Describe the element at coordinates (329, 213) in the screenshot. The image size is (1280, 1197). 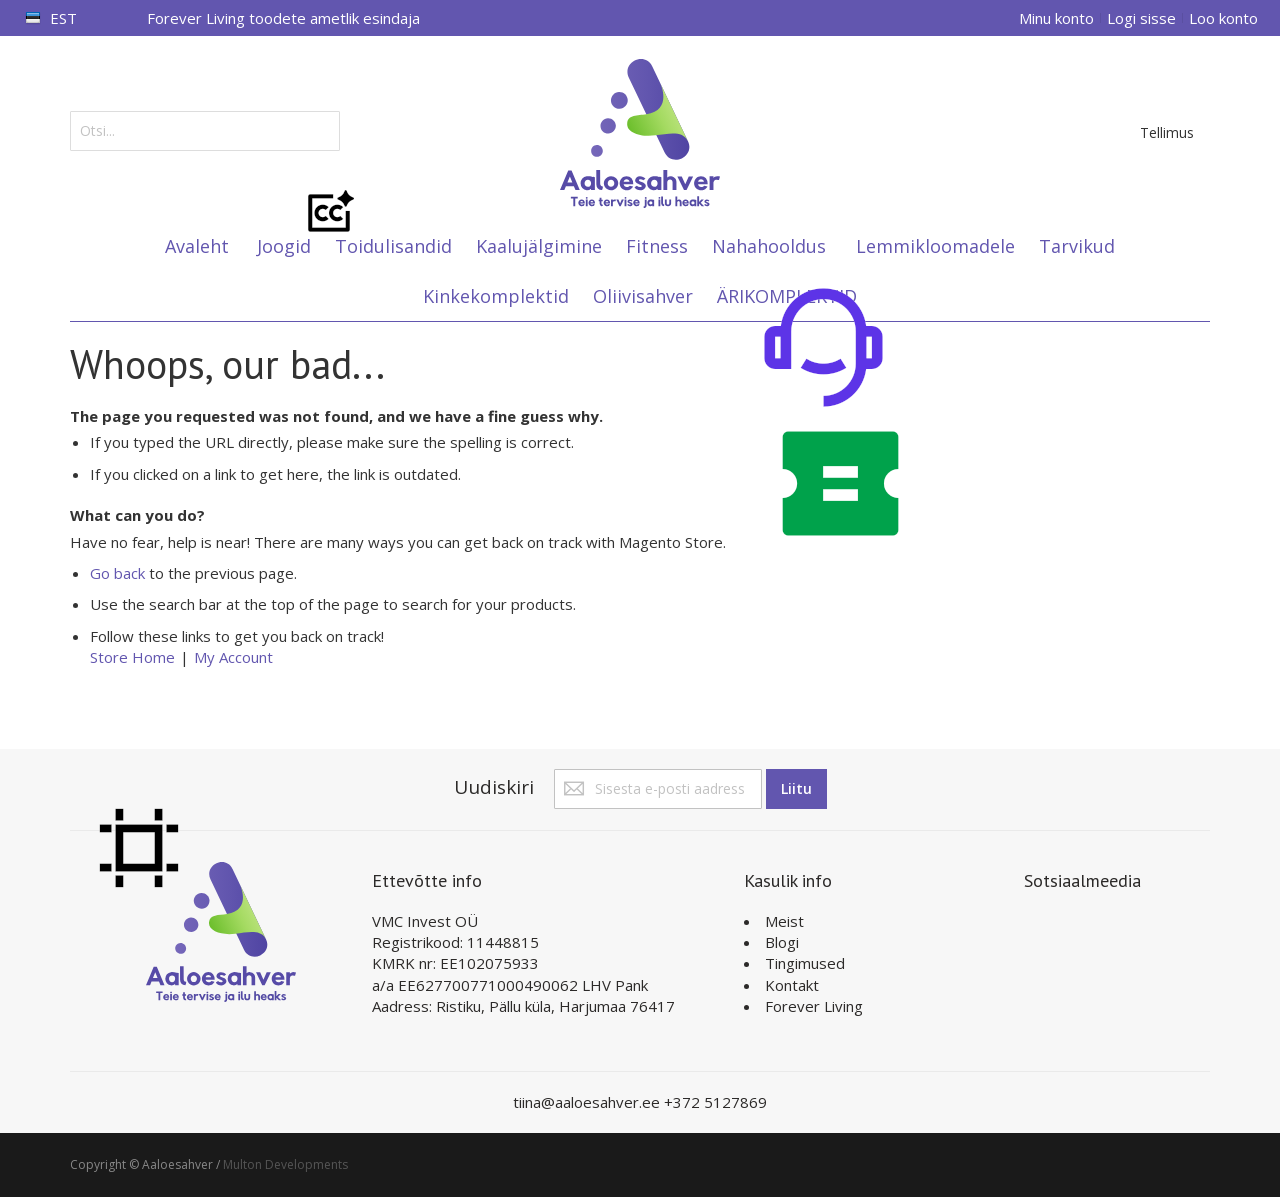
I see `enable AI-powered closed captions` at that location.